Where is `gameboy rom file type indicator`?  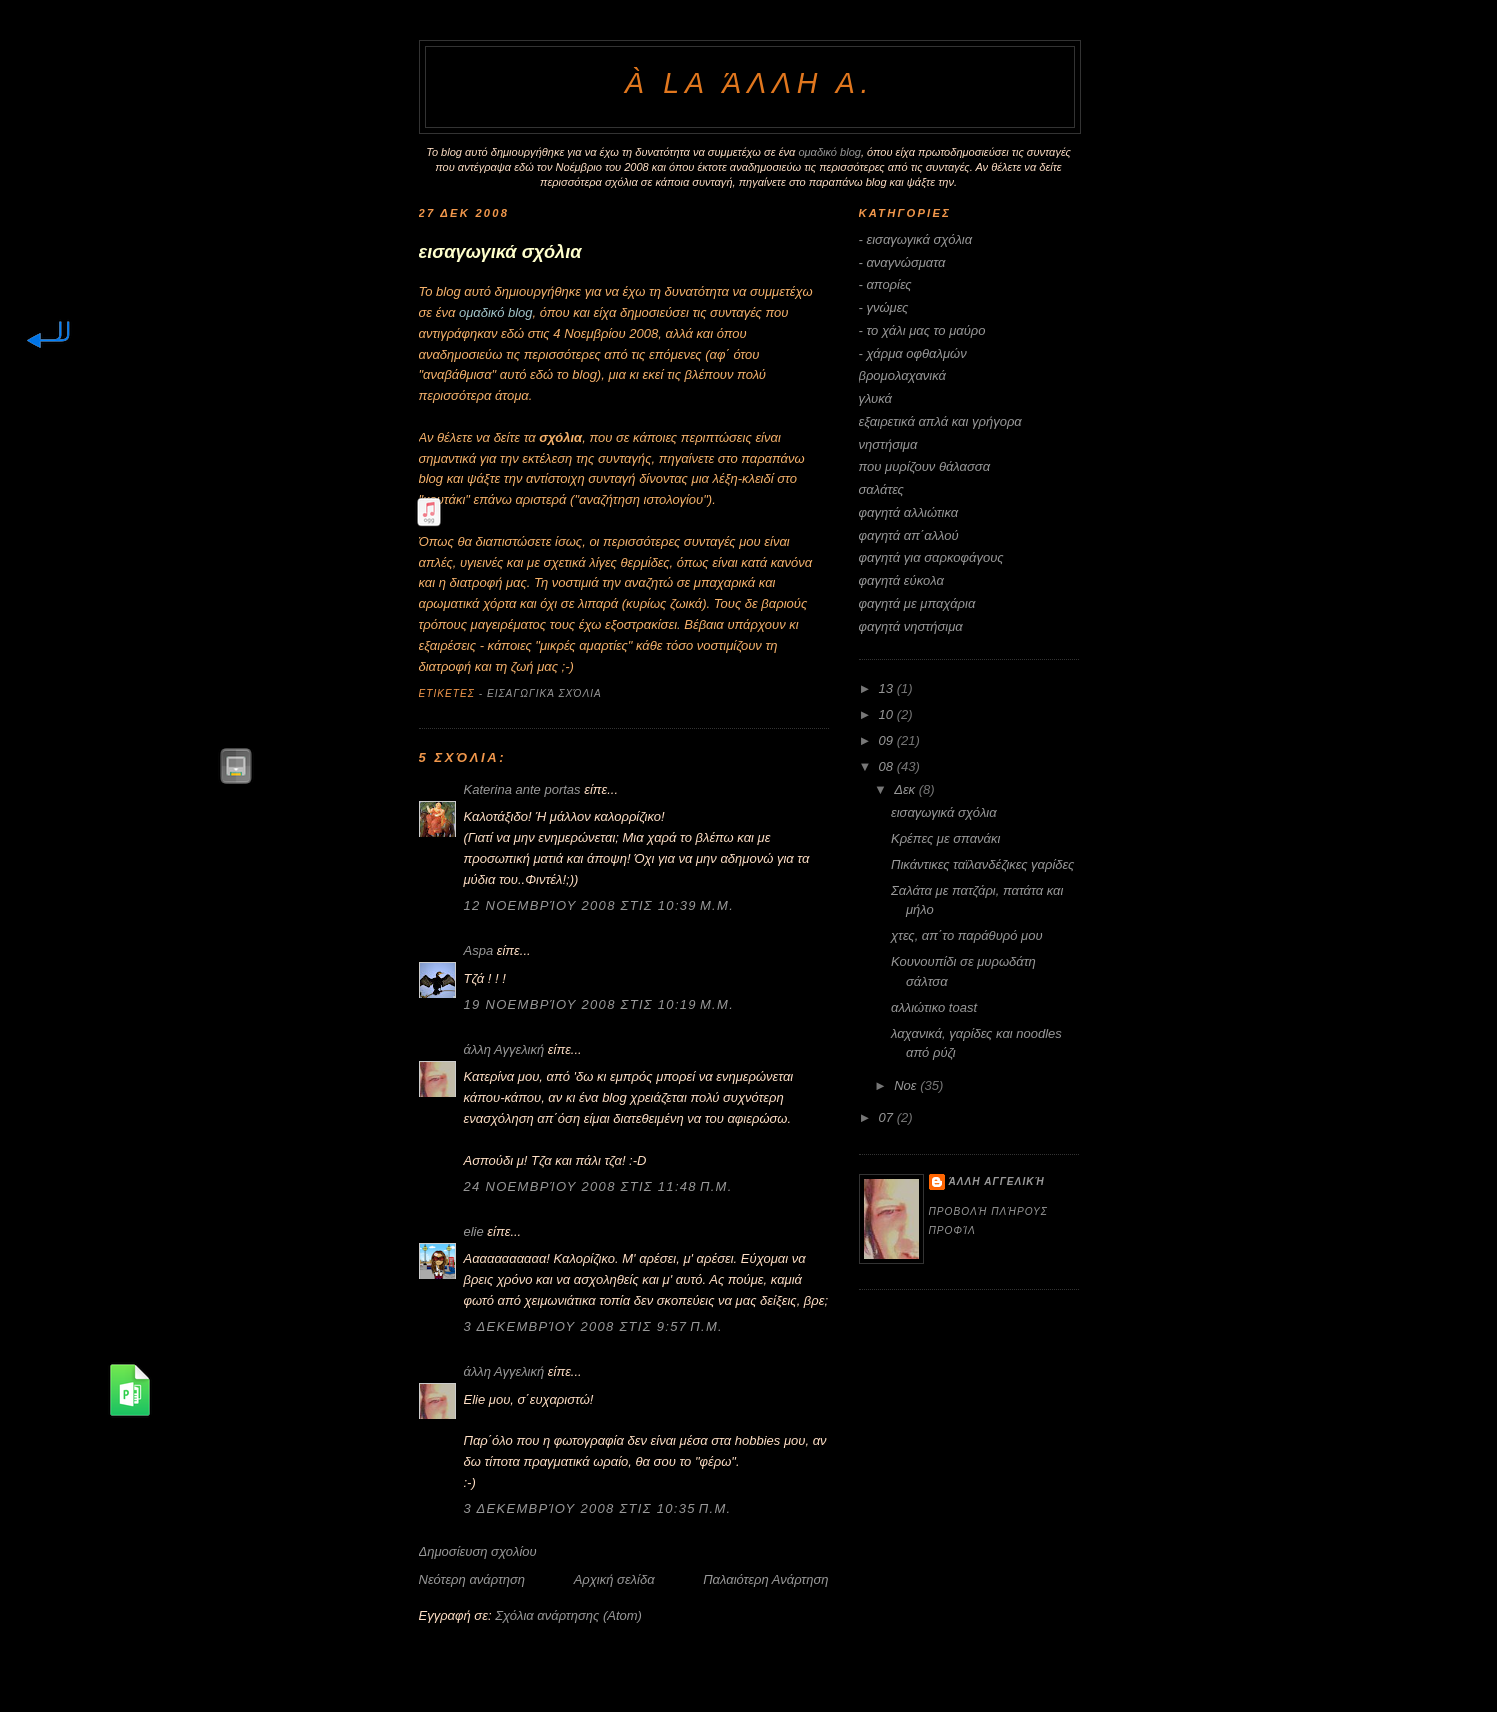
gameboy rom file type indicator is located at coordinates (236, 766).